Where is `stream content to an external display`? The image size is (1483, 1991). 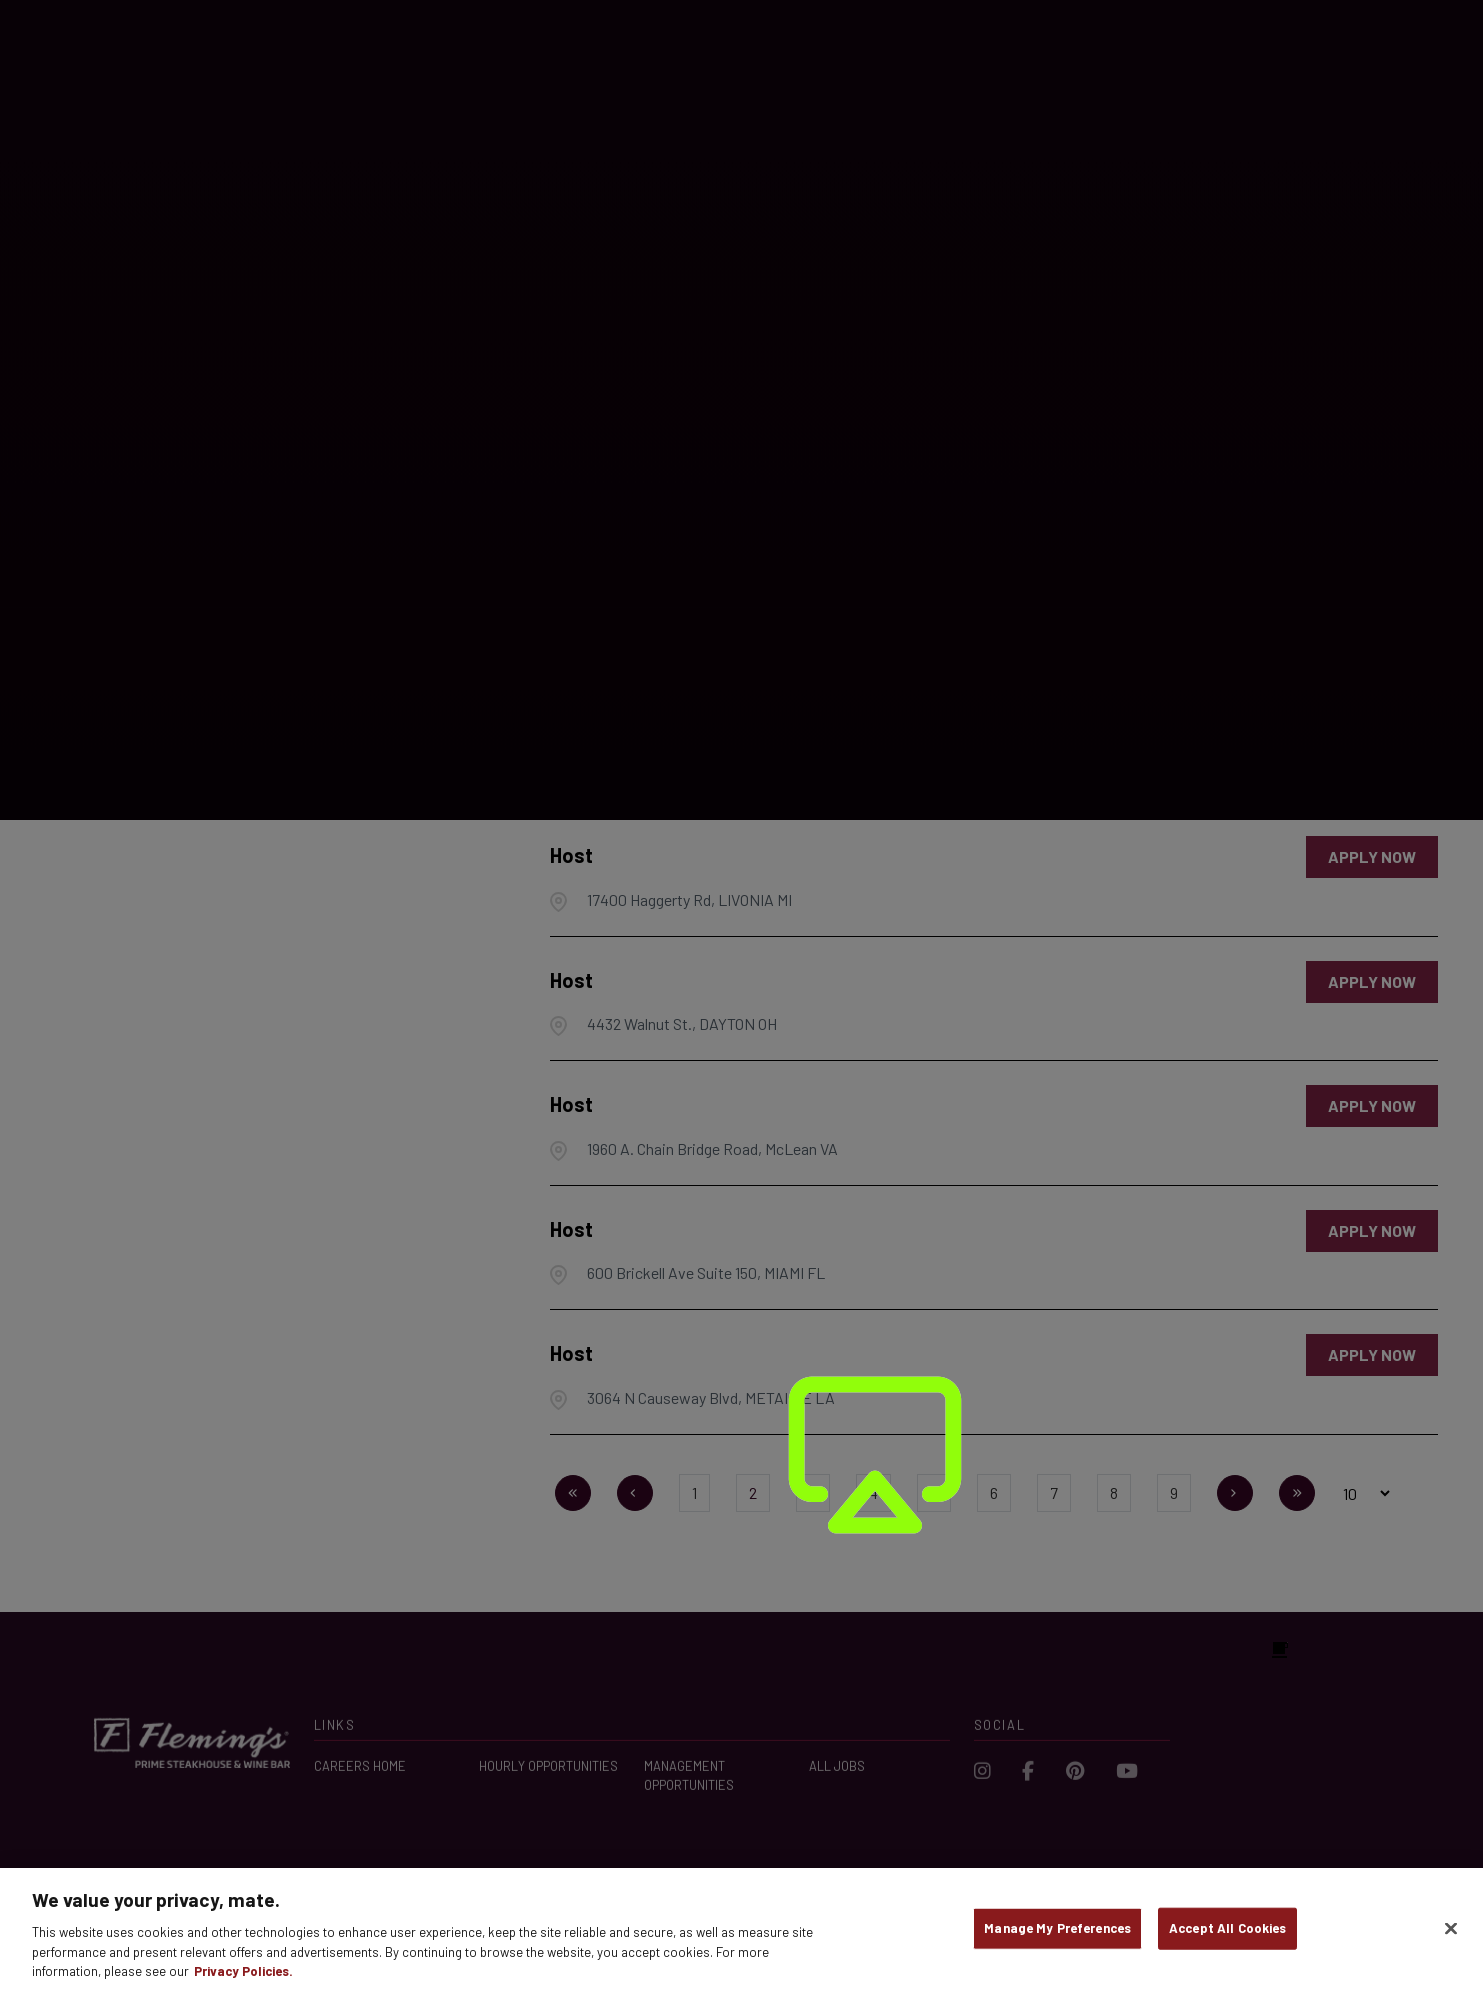
stream content to an external display is located at coordinates (875, 1455).